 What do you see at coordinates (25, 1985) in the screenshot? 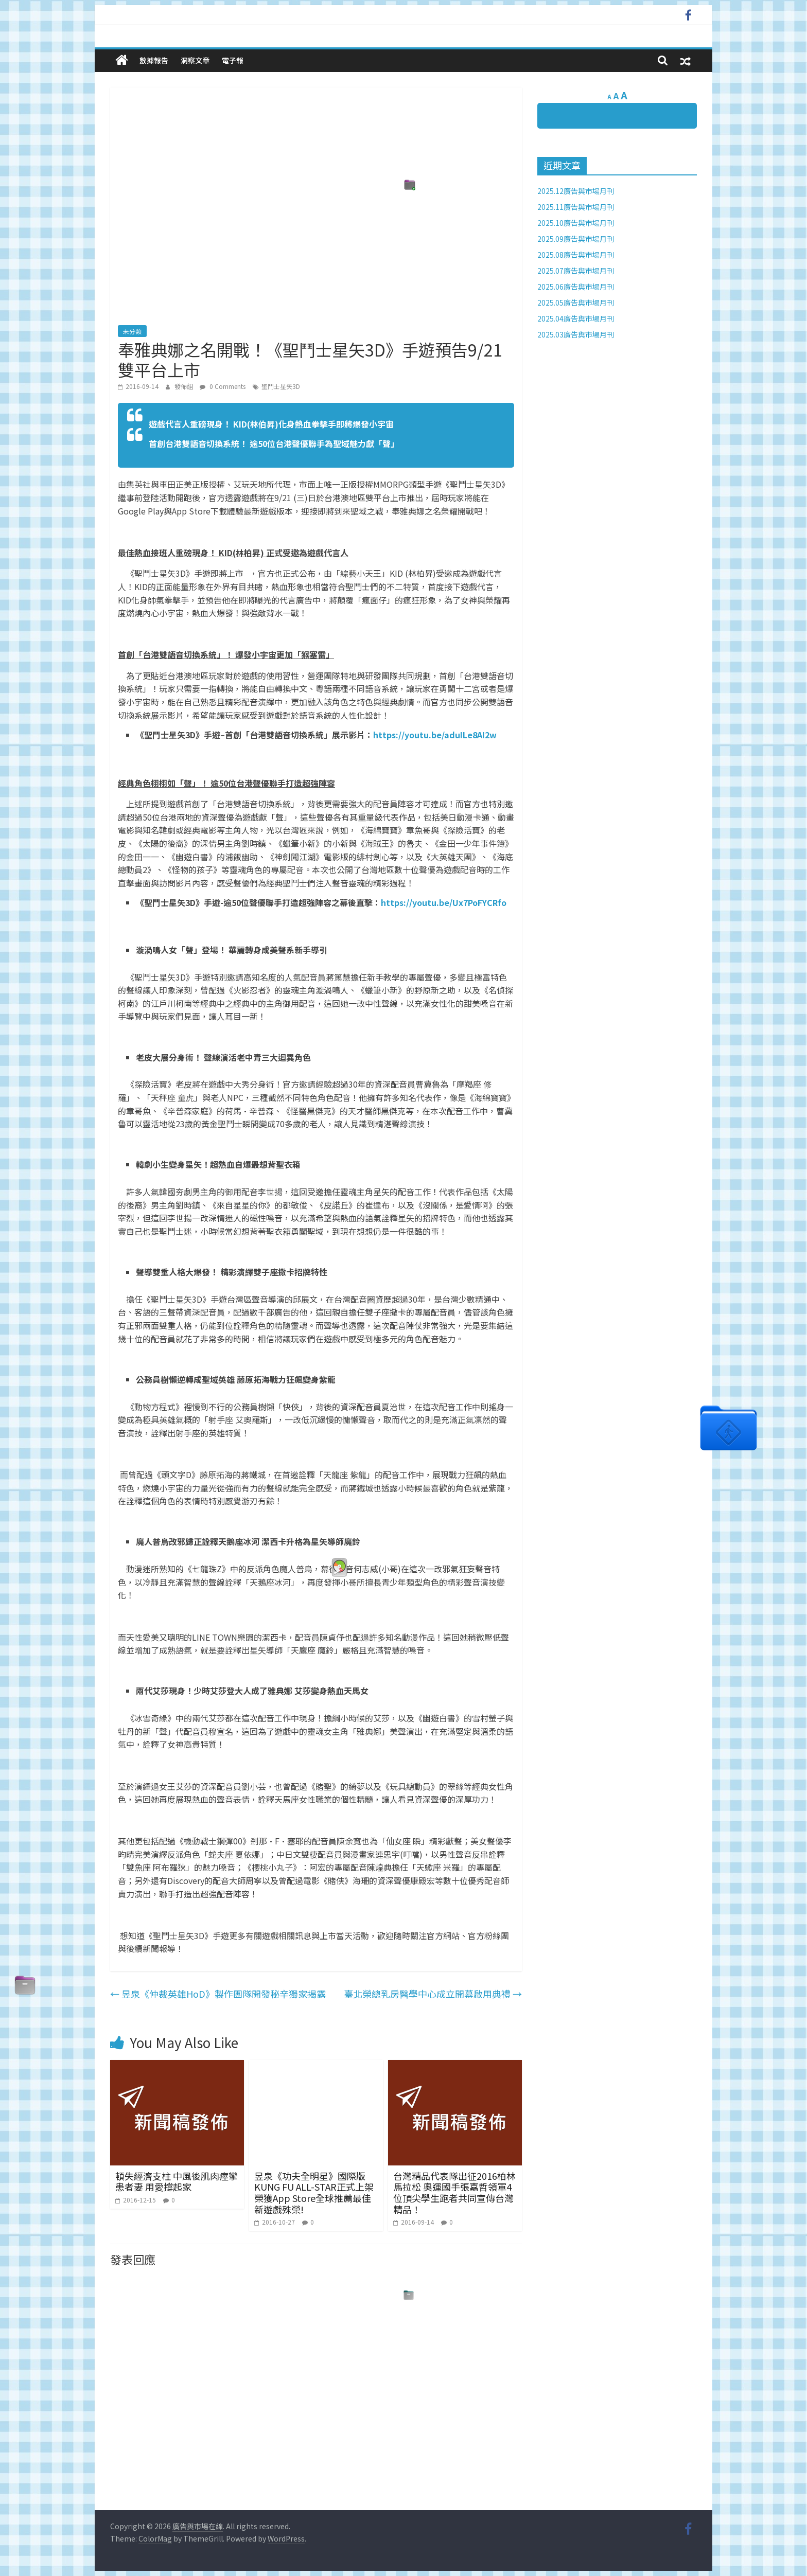
I see `open the file manager application` at bounding box center [25, 1985].